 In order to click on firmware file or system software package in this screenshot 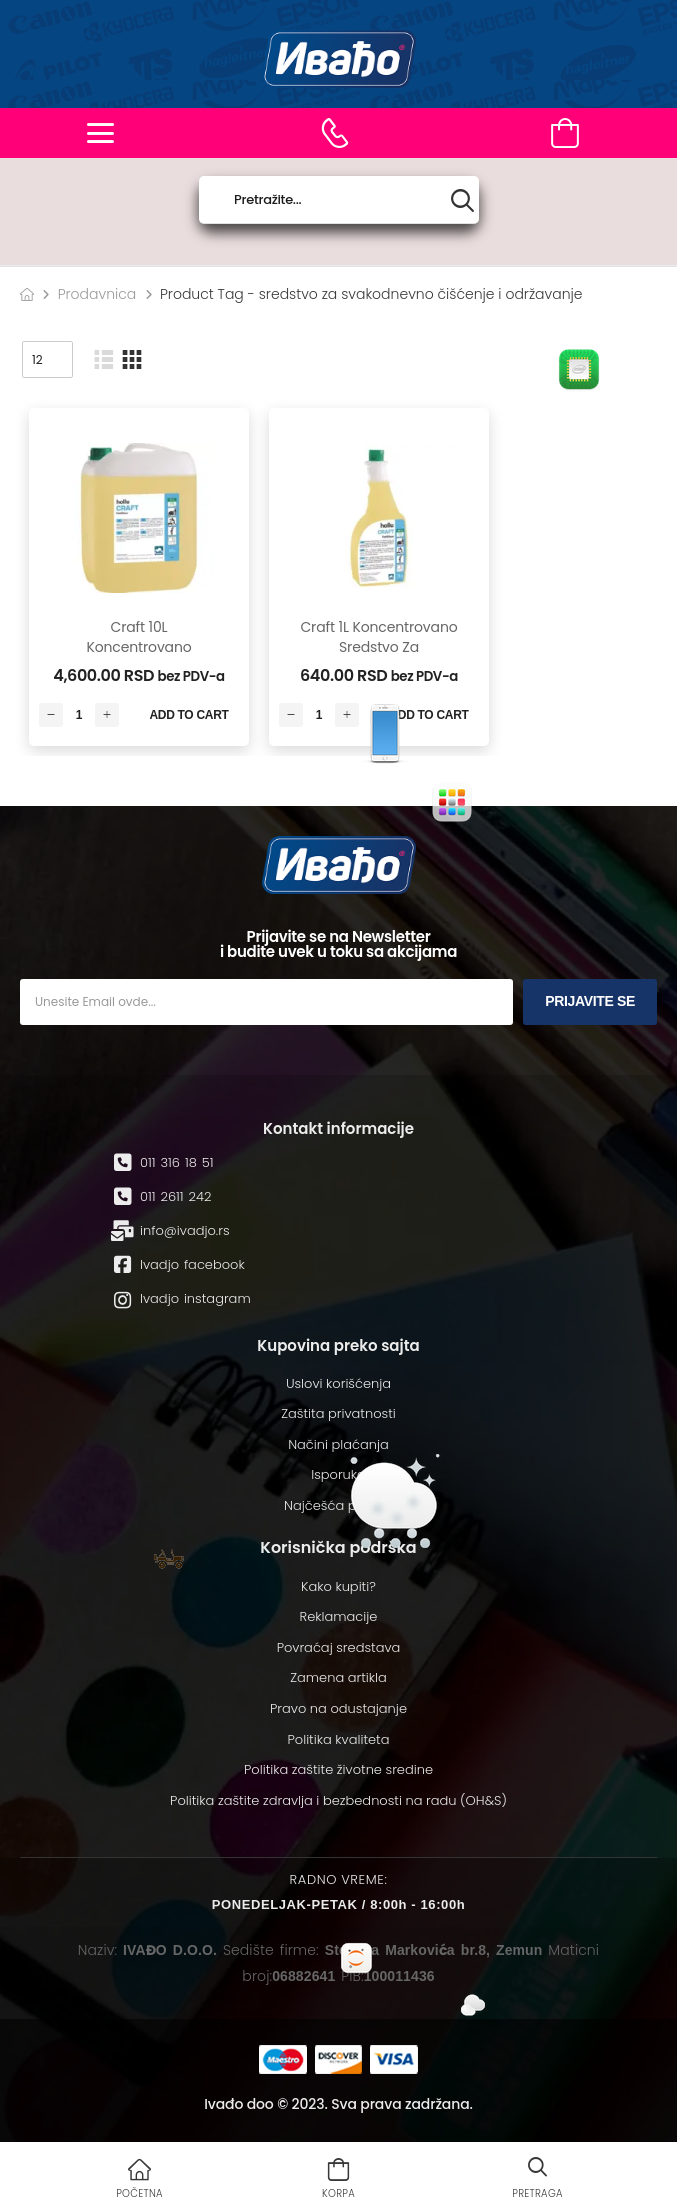, I will do `click(579, 370)`.